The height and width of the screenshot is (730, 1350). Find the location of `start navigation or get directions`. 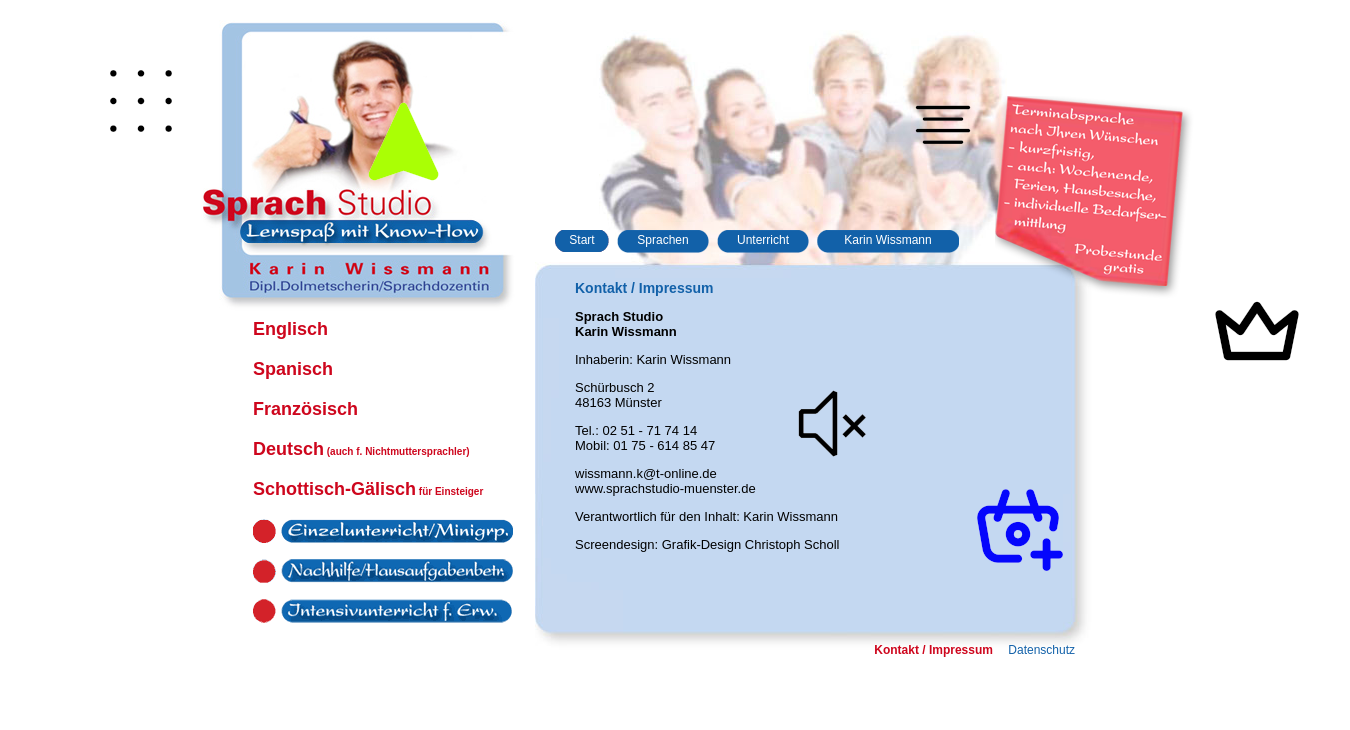

start navigation or get directions is located at coordinates (403, 141).